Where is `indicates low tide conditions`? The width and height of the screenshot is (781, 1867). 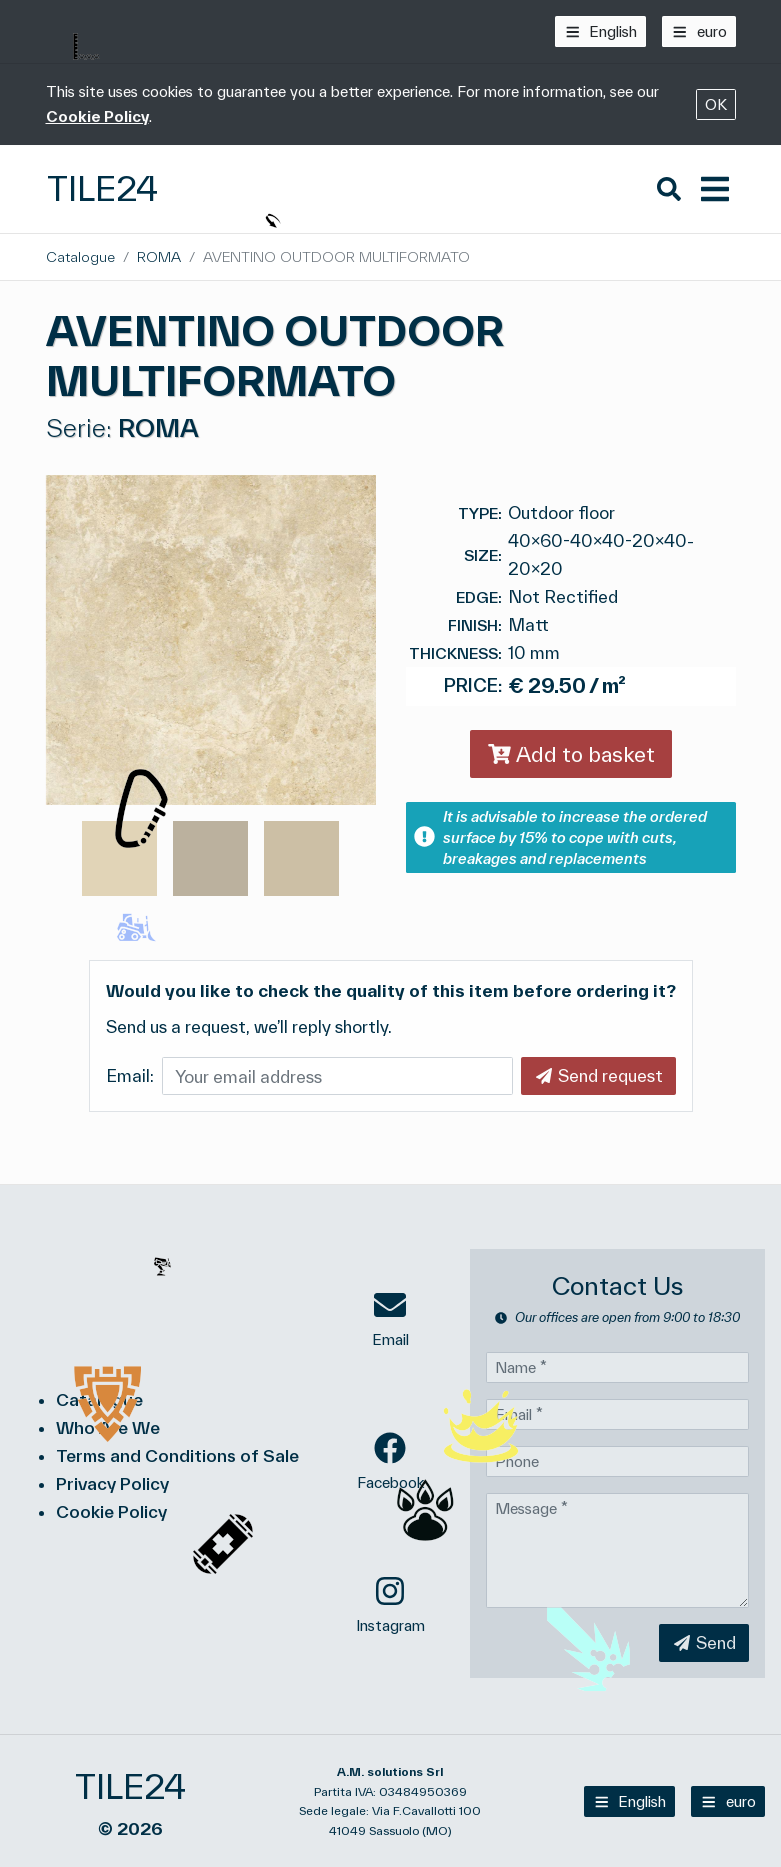
indicates low tide conditions is located at coordinates (85, 46).